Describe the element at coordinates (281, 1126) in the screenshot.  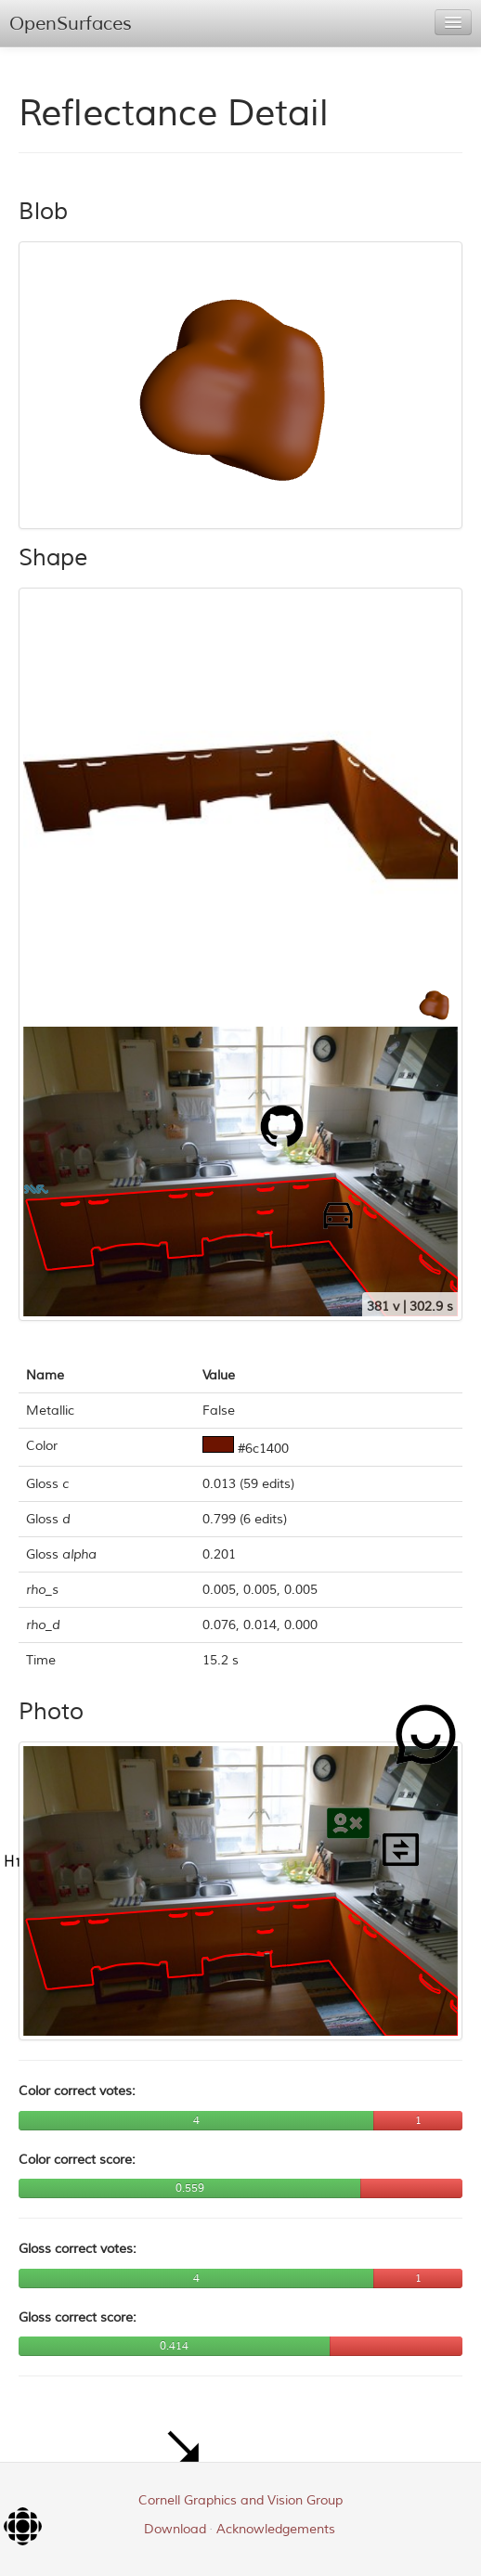
I see `view project on GitHub` at that location.